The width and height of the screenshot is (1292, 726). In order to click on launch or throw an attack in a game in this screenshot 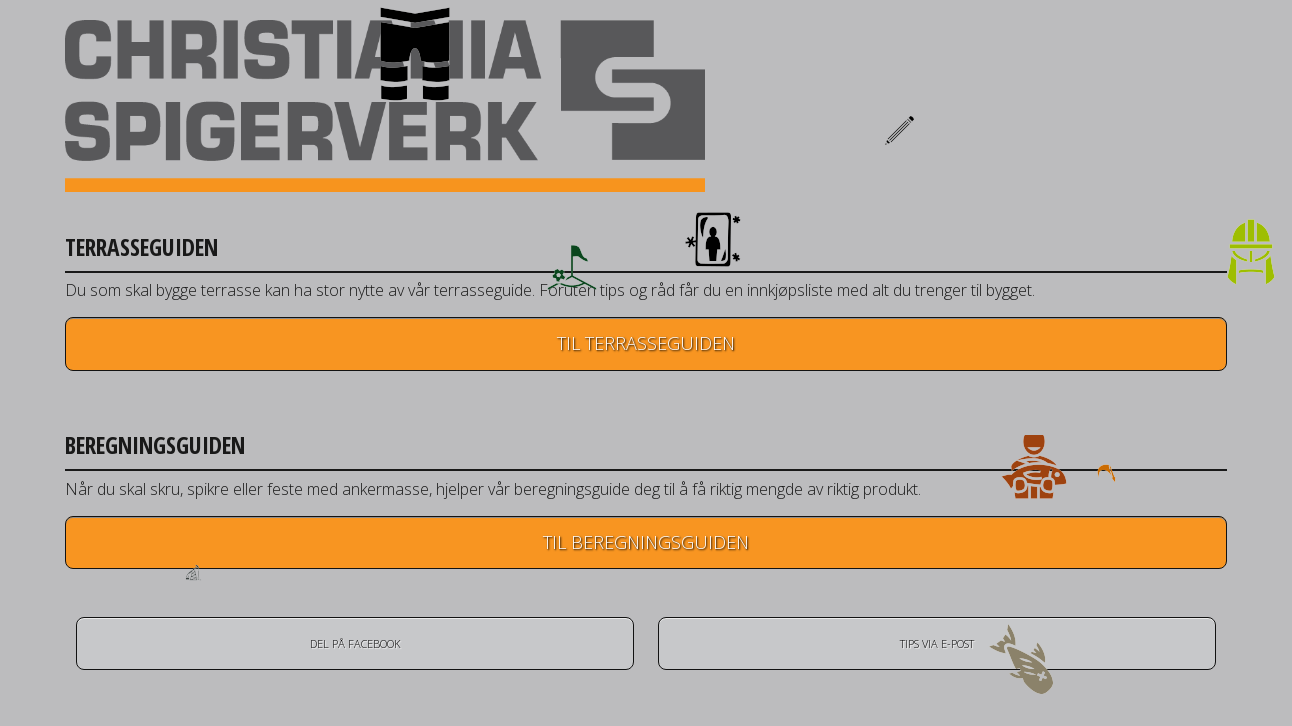, I will do `click(1106, 473)`.